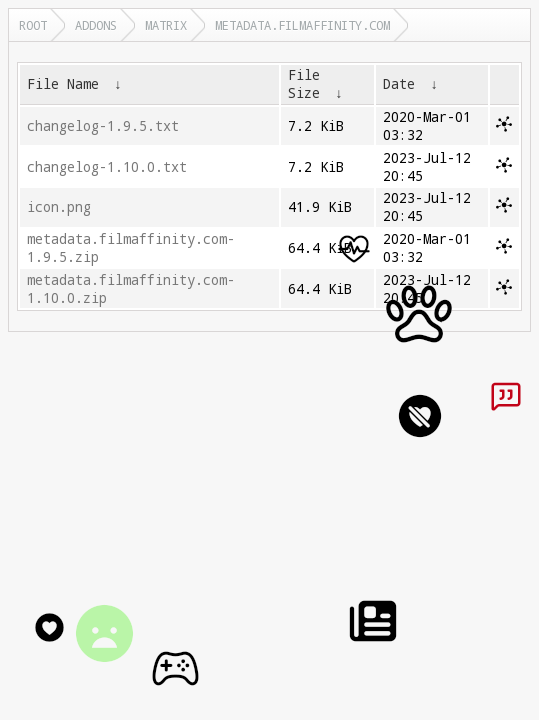  Describe the element at coordinates (175, 668) in the screenshot. I see `access gaming features or game library` at that location.